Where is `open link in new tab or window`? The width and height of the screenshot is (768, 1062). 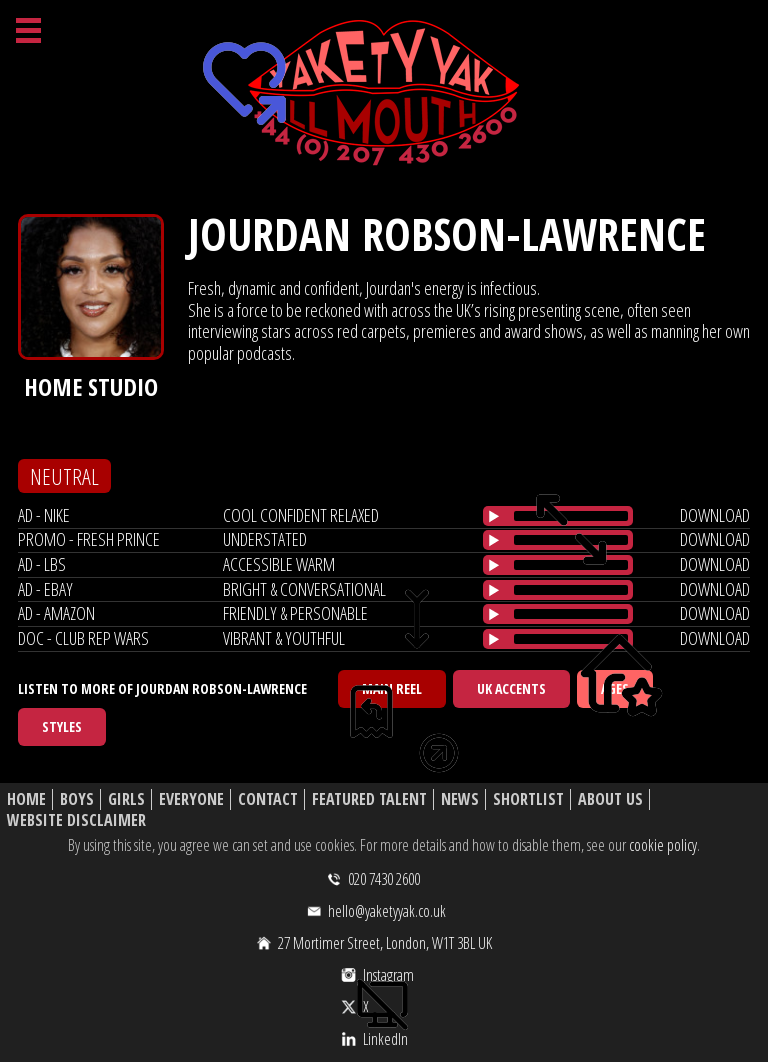 open link in new tab or window is located at coordinates (439, 753).